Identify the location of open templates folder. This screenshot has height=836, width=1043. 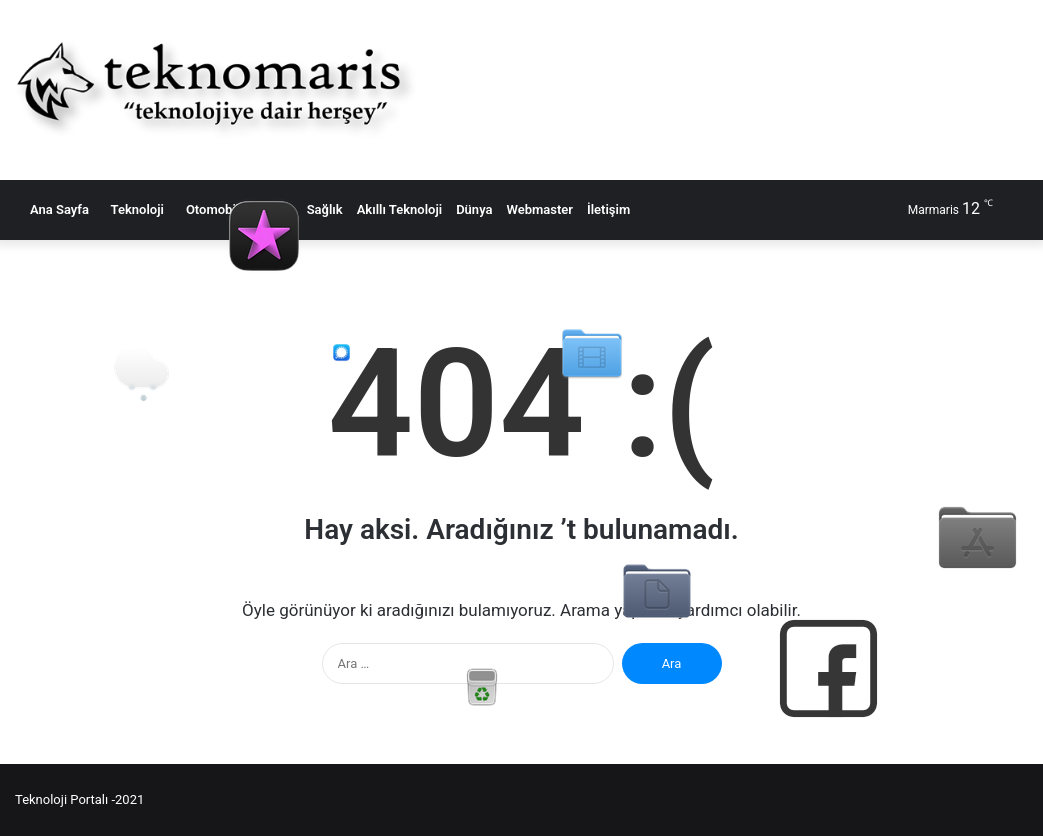
(977, 537).